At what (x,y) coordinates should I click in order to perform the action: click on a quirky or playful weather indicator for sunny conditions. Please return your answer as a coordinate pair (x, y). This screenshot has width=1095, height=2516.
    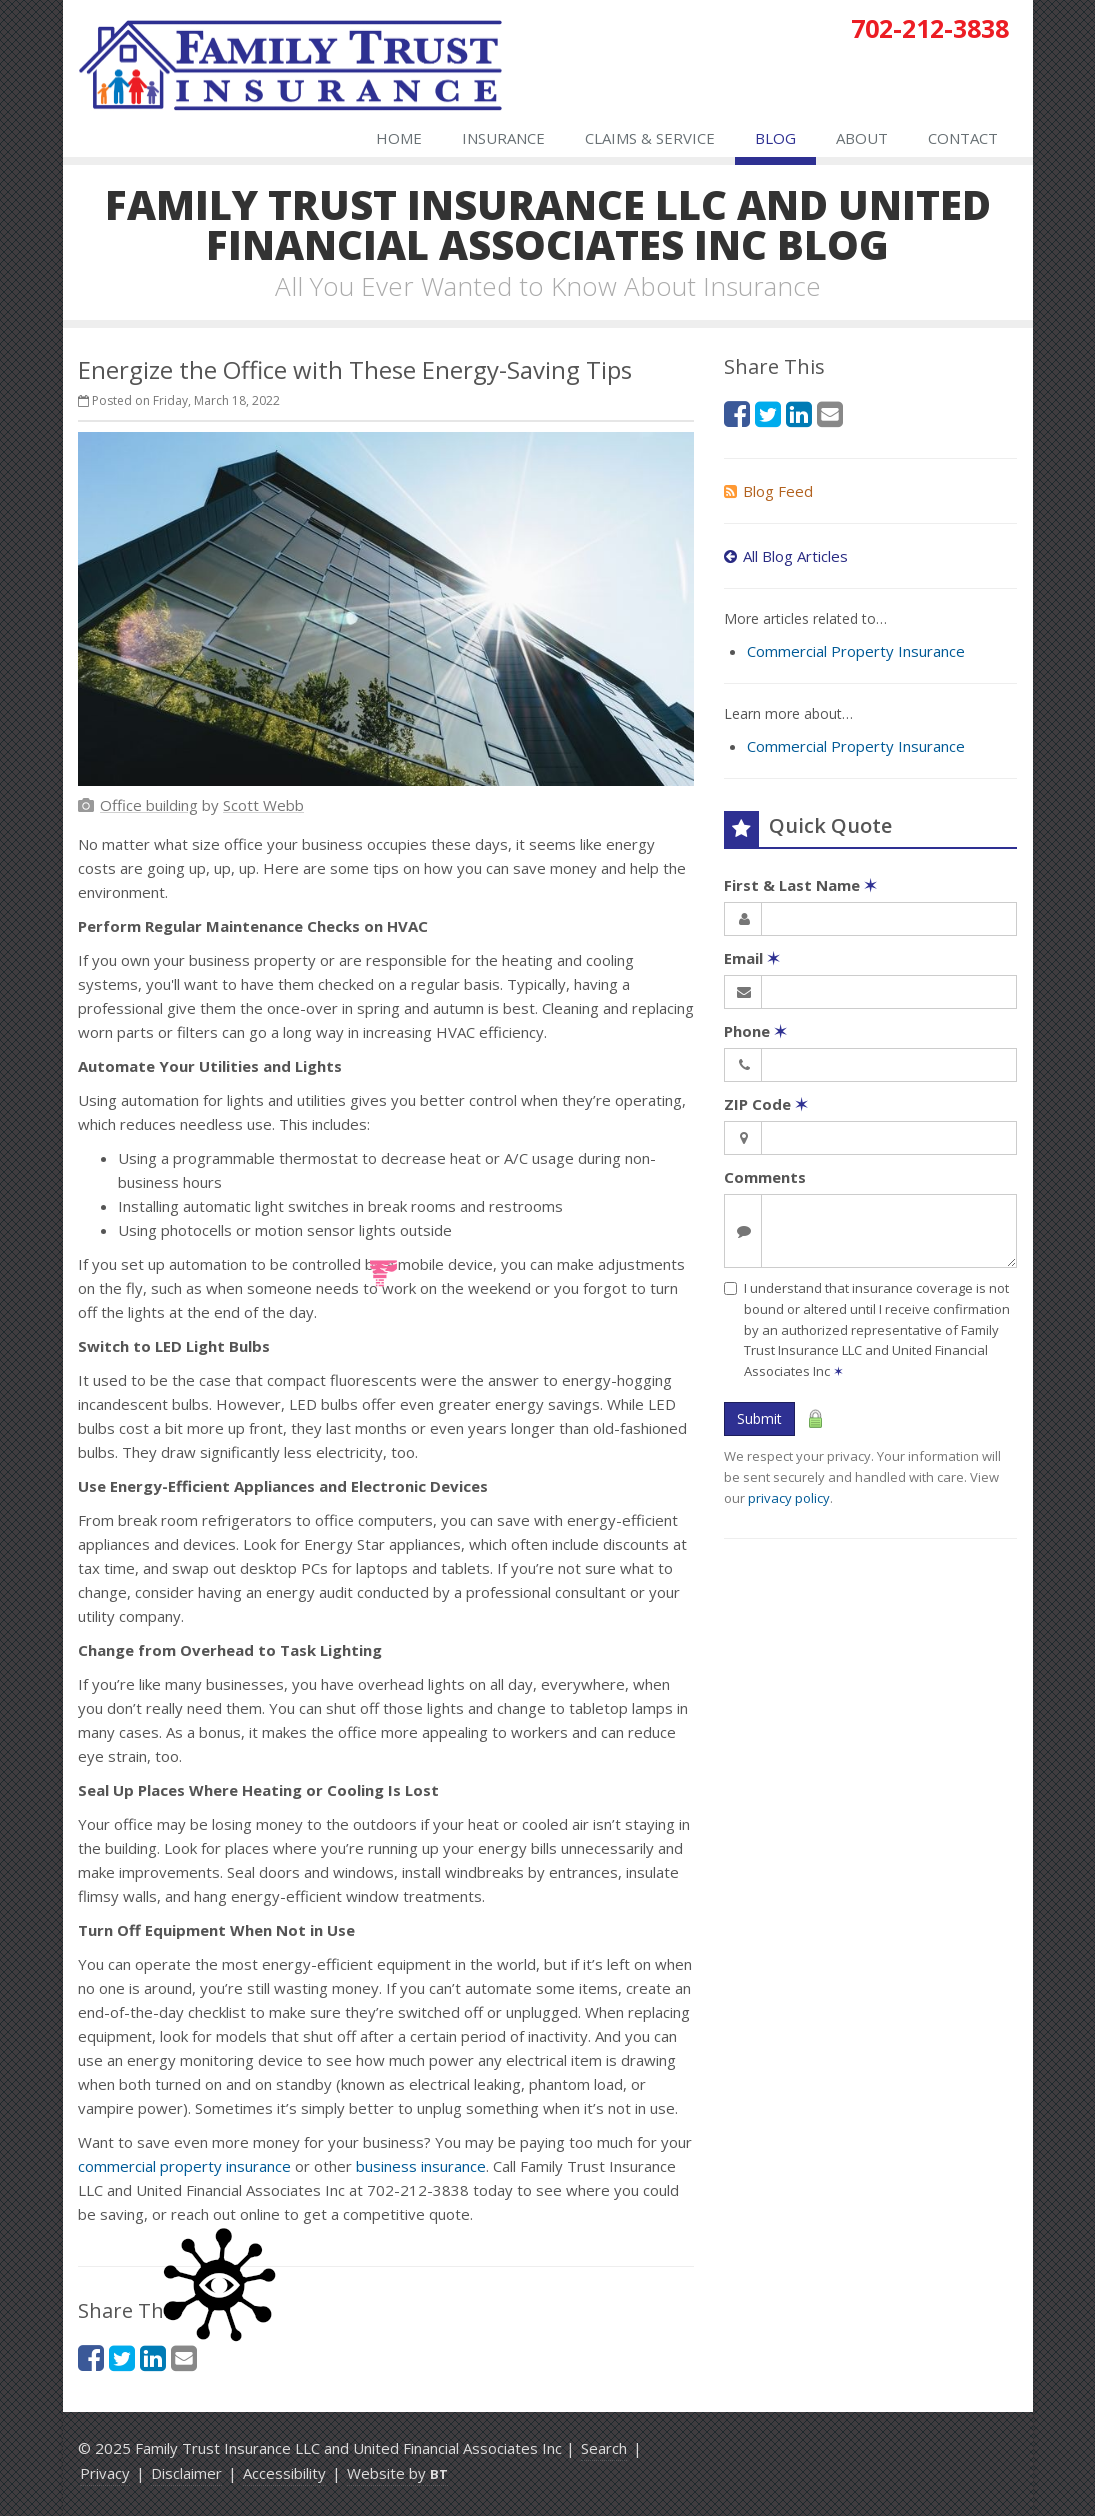
    Looking at the image, I should click on (219, 2283).